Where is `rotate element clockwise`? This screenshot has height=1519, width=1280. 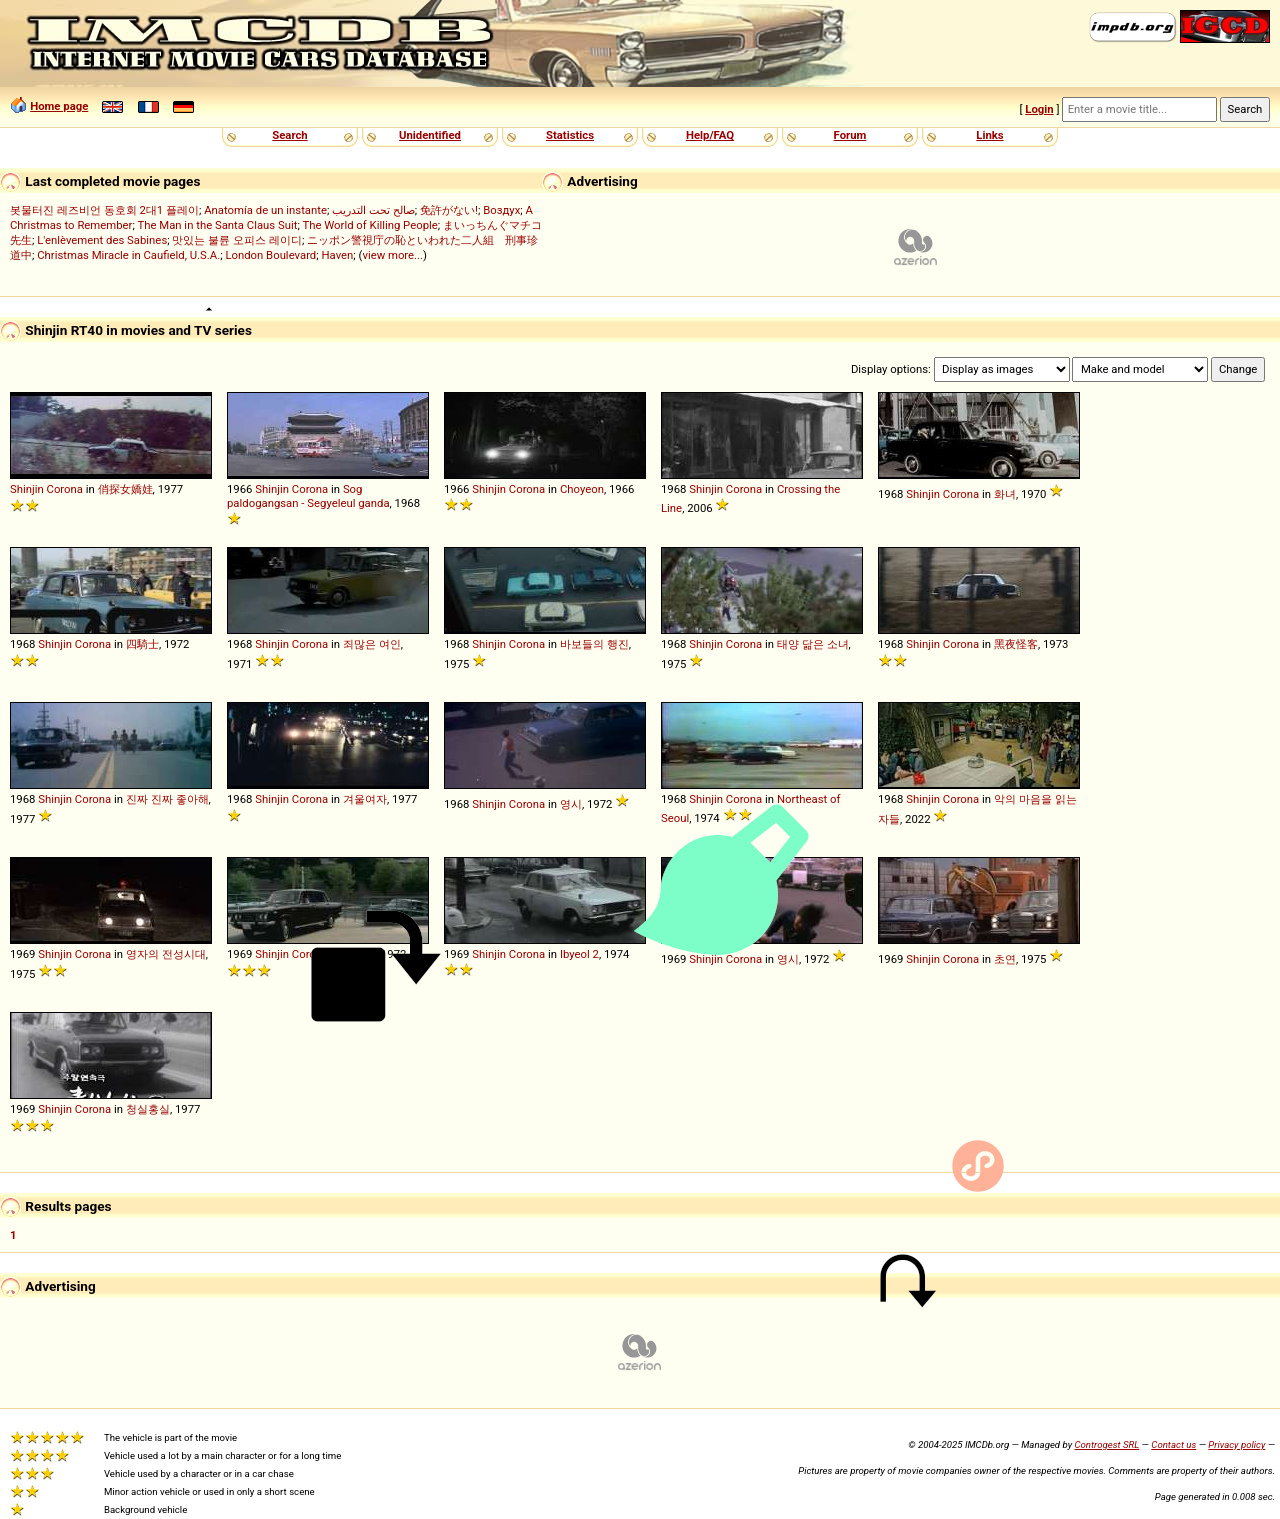 rotate element clockwise is located at coordinates (373, 966).